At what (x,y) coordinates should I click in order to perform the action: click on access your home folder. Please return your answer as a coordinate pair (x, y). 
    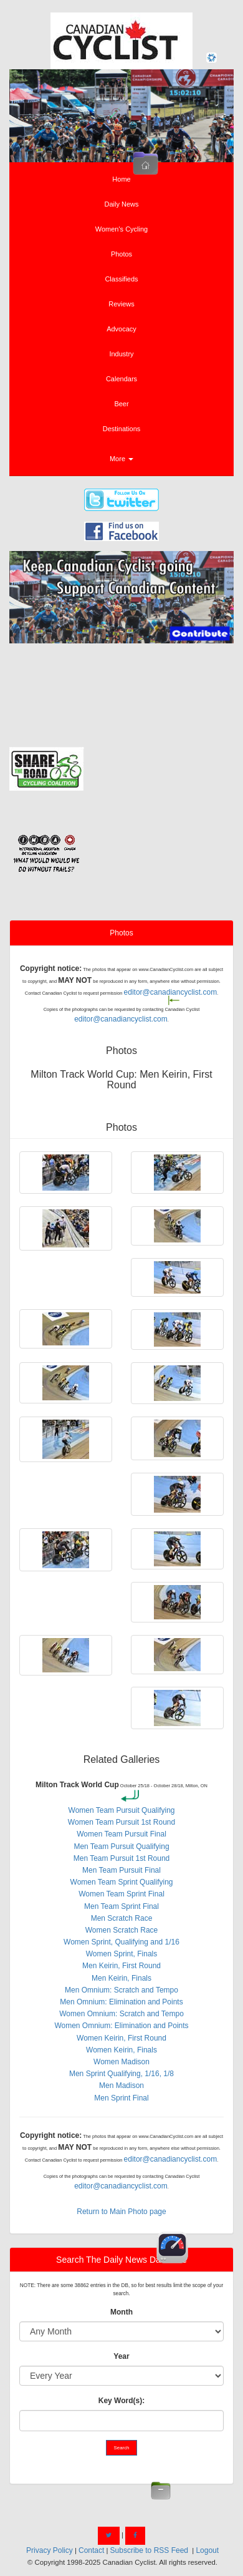
    Looking at the image, I should click on (145, 163).